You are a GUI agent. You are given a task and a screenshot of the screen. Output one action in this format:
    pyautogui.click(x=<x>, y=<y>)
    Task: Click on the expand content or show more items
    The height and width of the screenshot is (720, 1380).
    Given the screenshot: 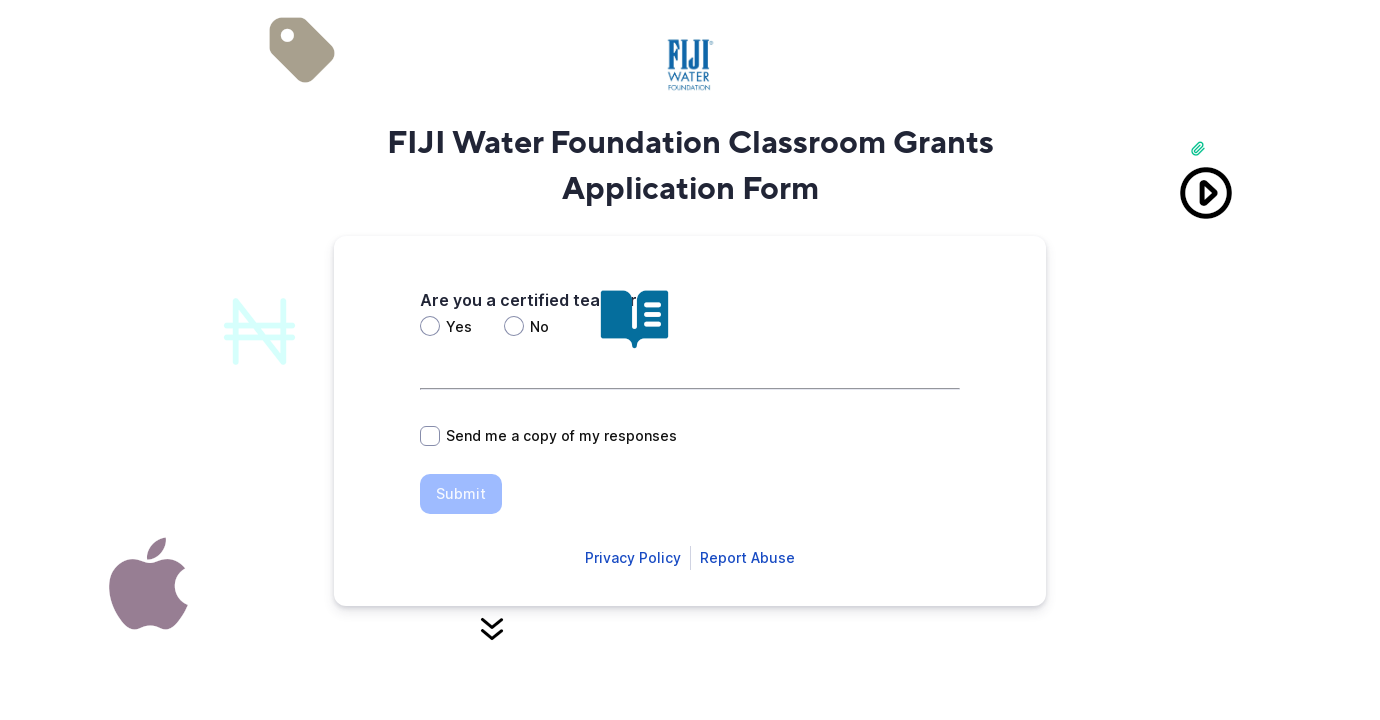 What is the action you would take?
    pyautogui.click(x=492, y=629)
    